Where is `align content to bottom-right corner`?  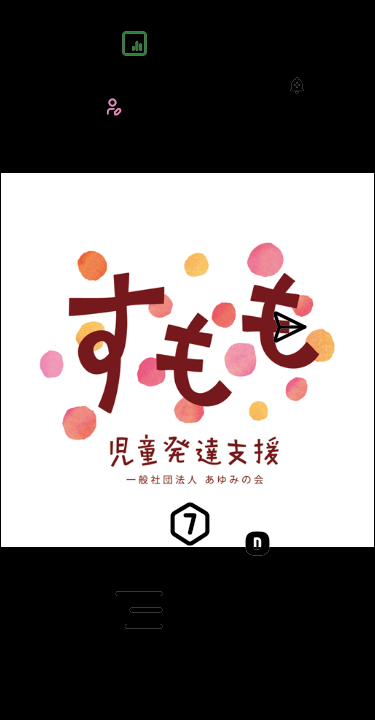
align content to bottom-right corner is located at coordinates (134, 43).